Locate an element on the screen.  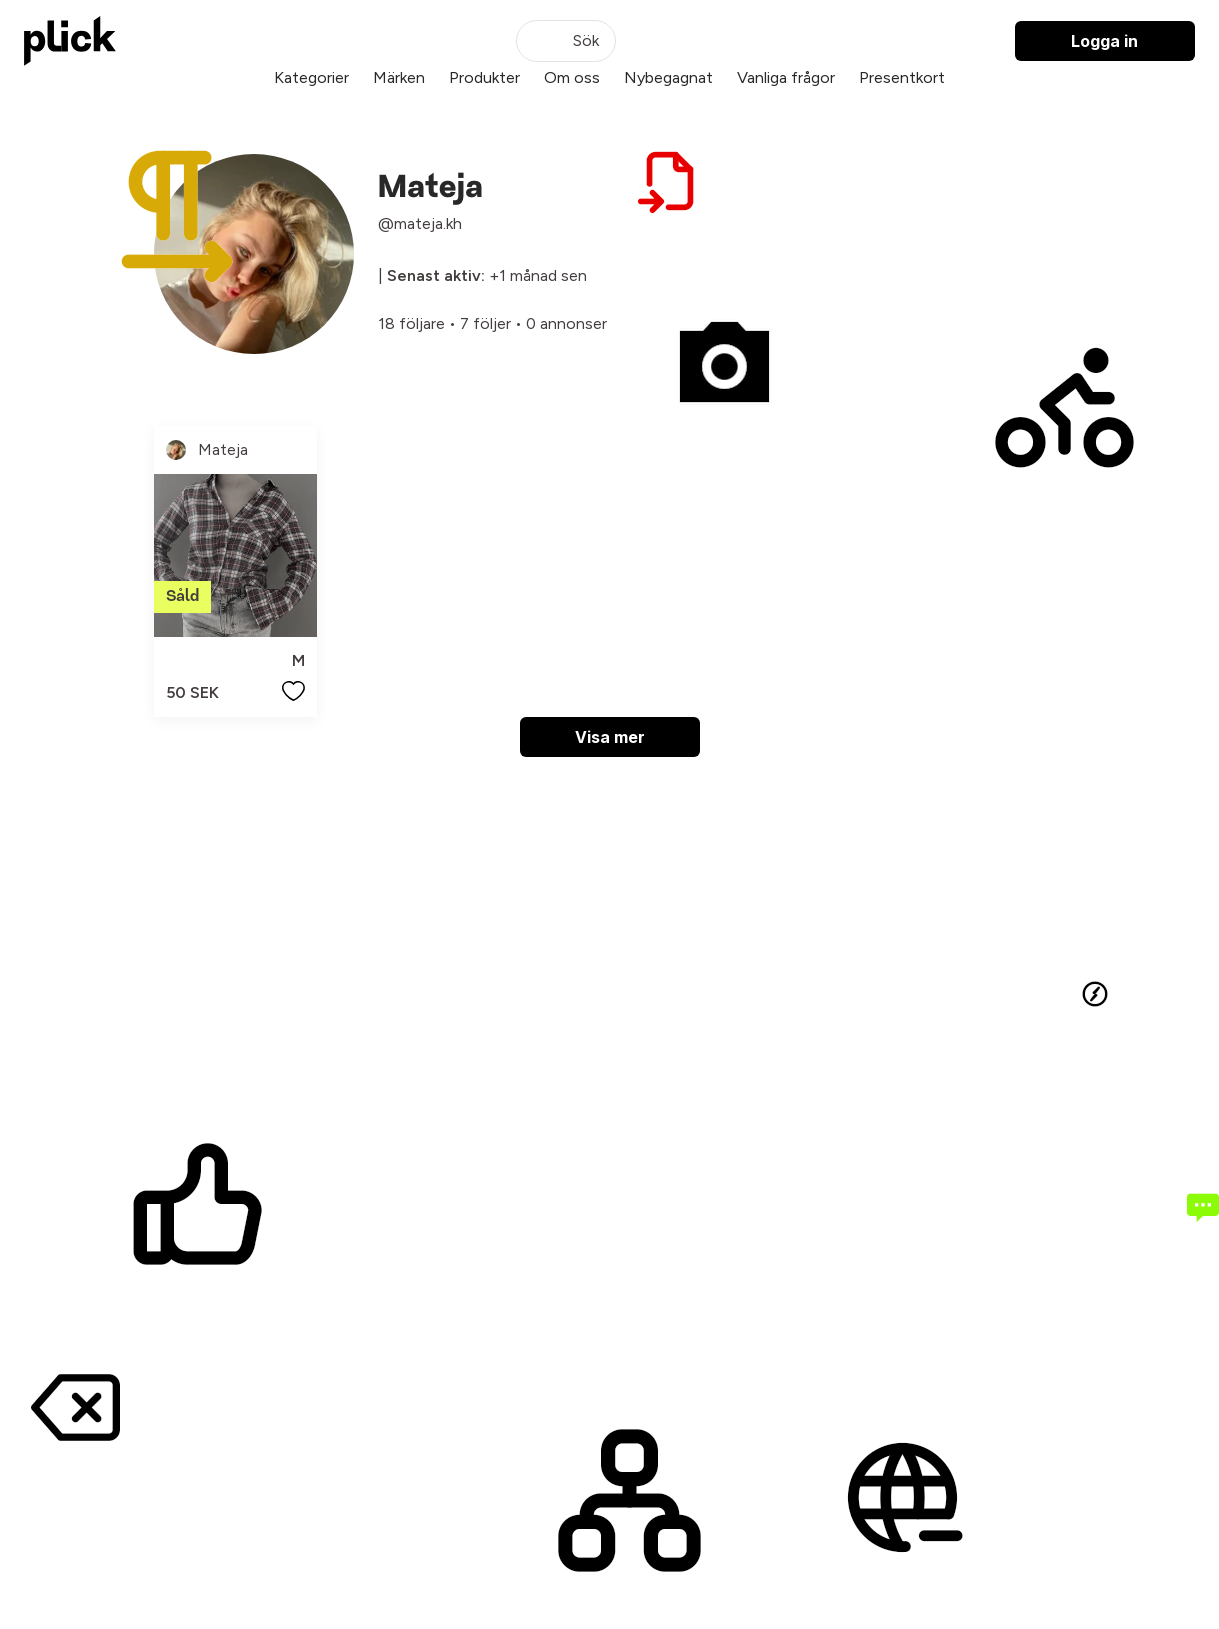
take a photo is located at coordinates (724, 366).